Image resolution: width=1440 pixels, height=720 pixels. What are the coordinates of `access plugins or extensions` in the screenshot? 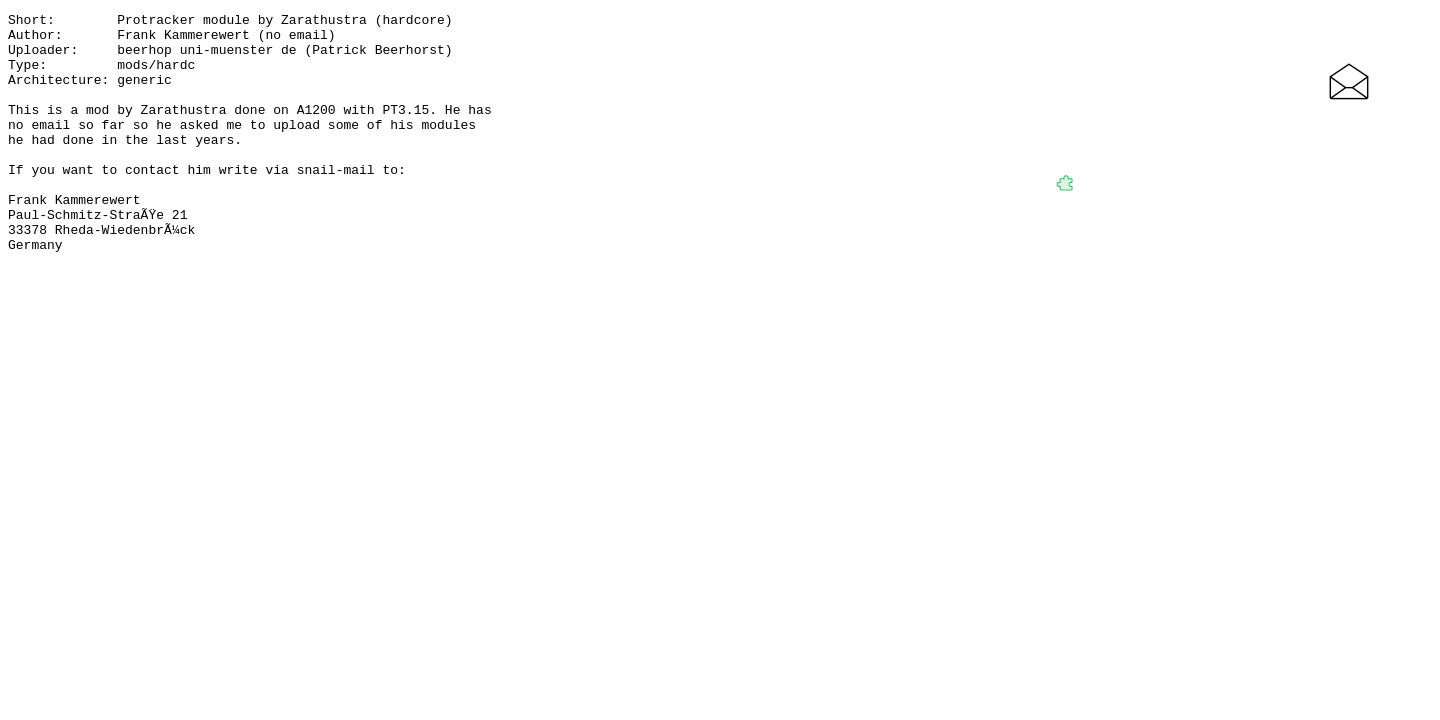 It's located at (1065, 183).